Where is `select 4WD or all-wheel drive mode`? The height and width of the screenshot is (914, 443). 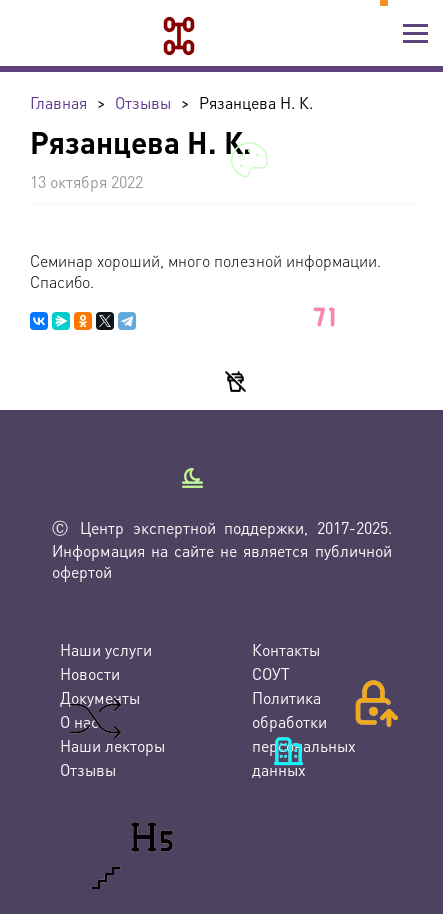
select 4WD or all-wheel drive mode is located at coordinates (179, 36).